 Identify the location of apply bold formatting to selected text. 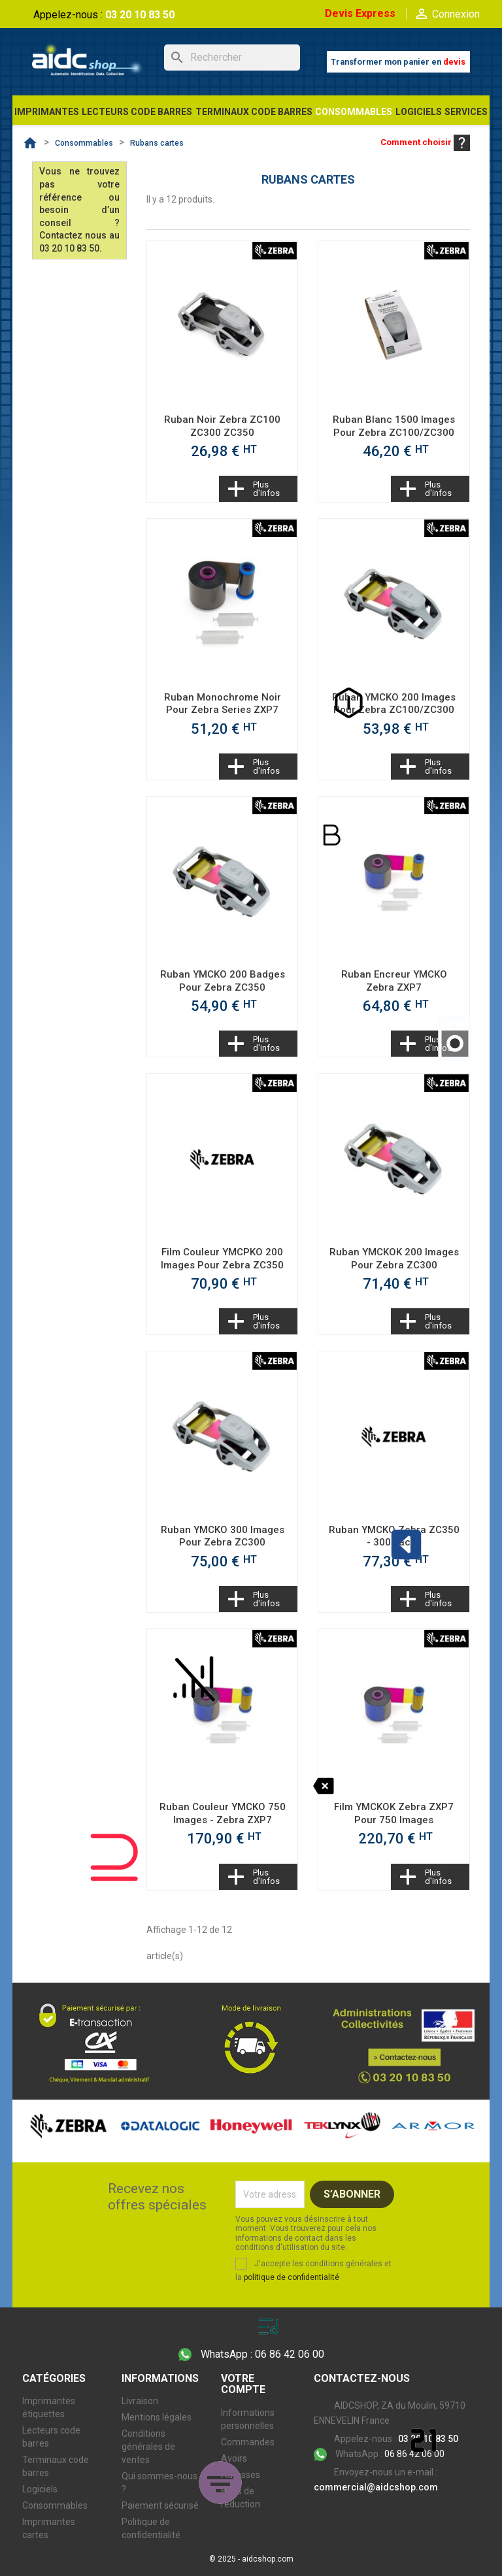
(330, 835).